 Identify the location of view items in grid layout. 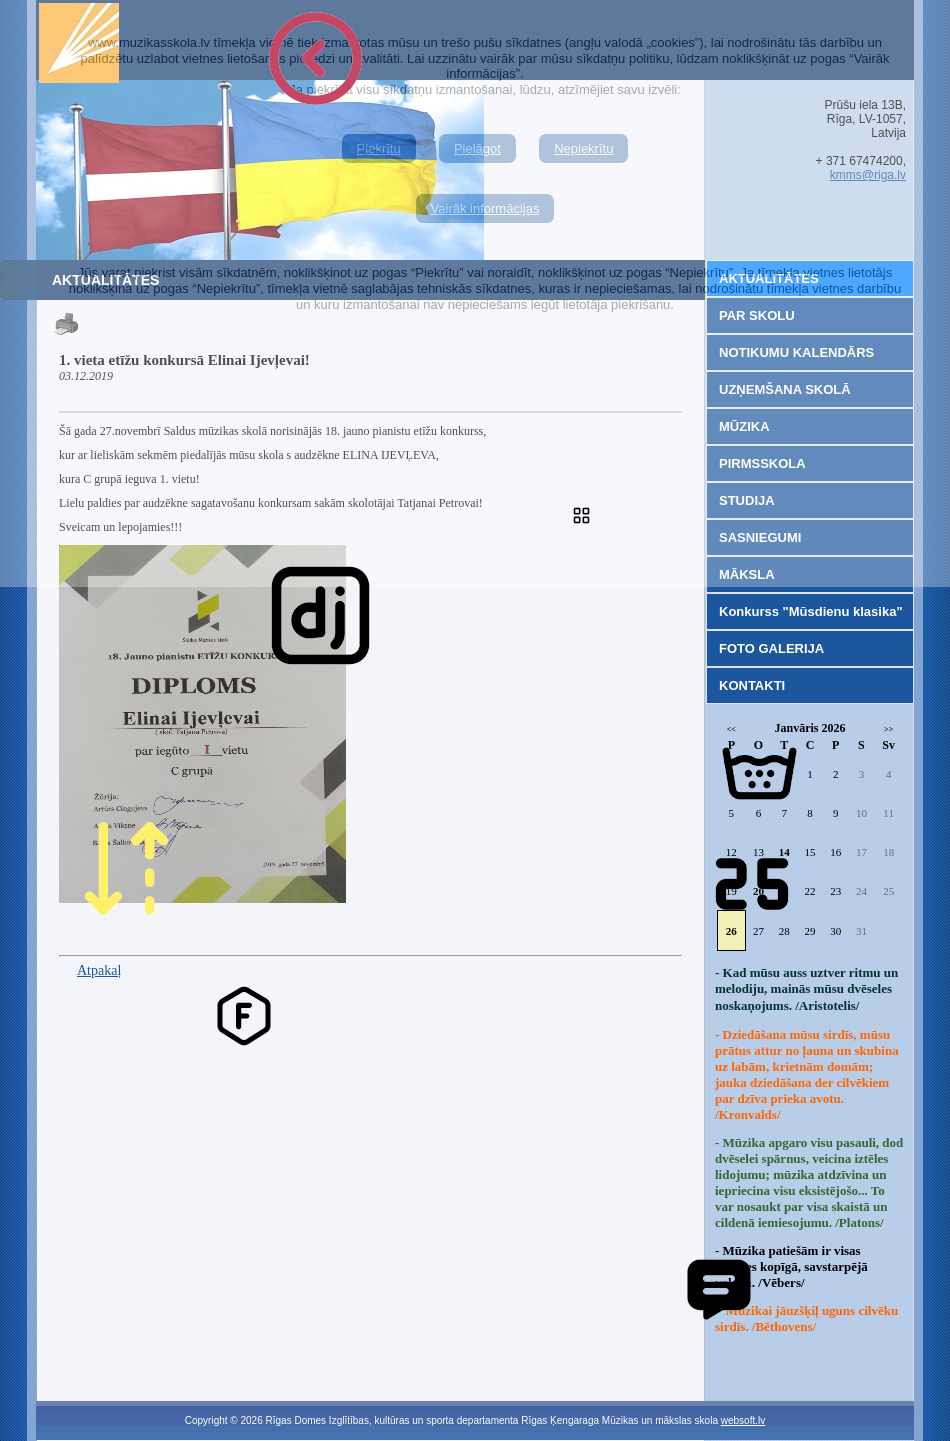
(581, 515).